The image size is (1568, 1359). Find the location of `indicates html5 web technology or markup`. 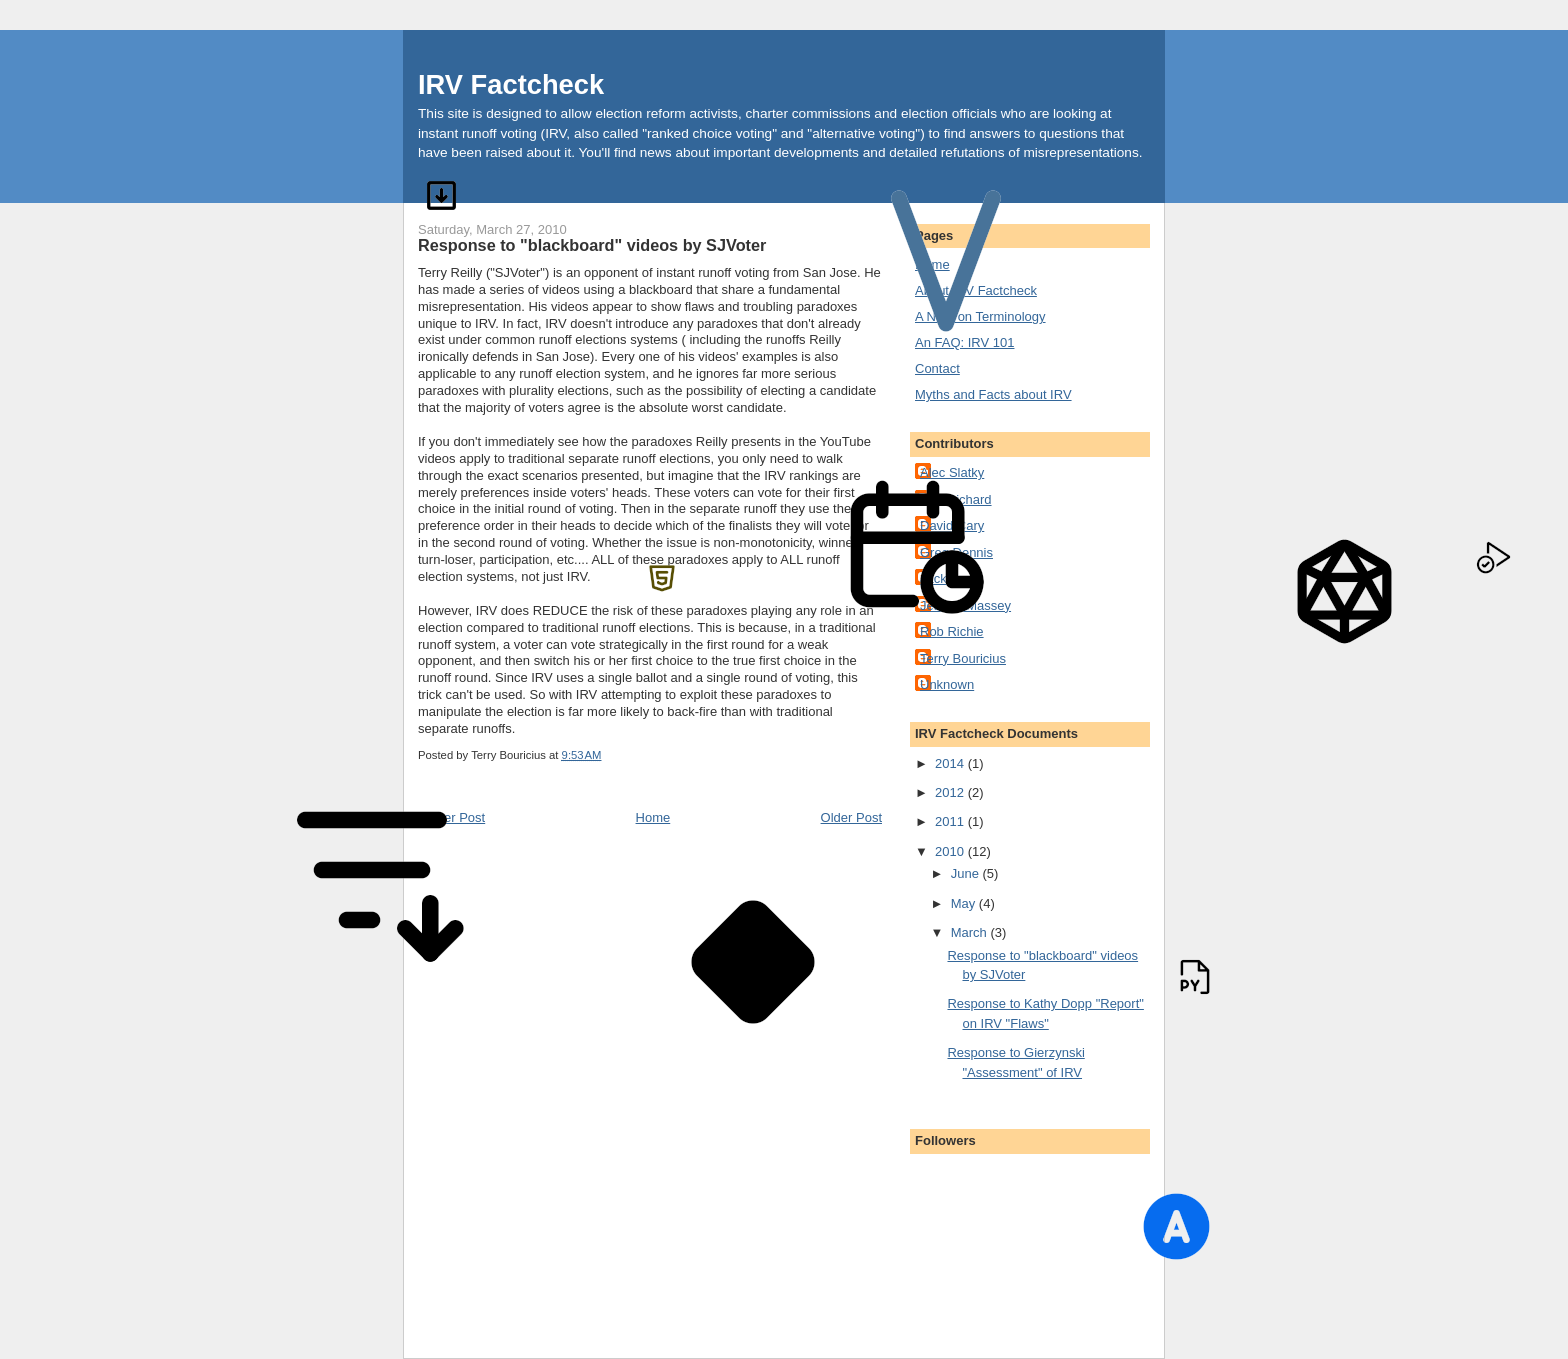

indicates html5 web technology or markup is located at coordinates (662, 578).